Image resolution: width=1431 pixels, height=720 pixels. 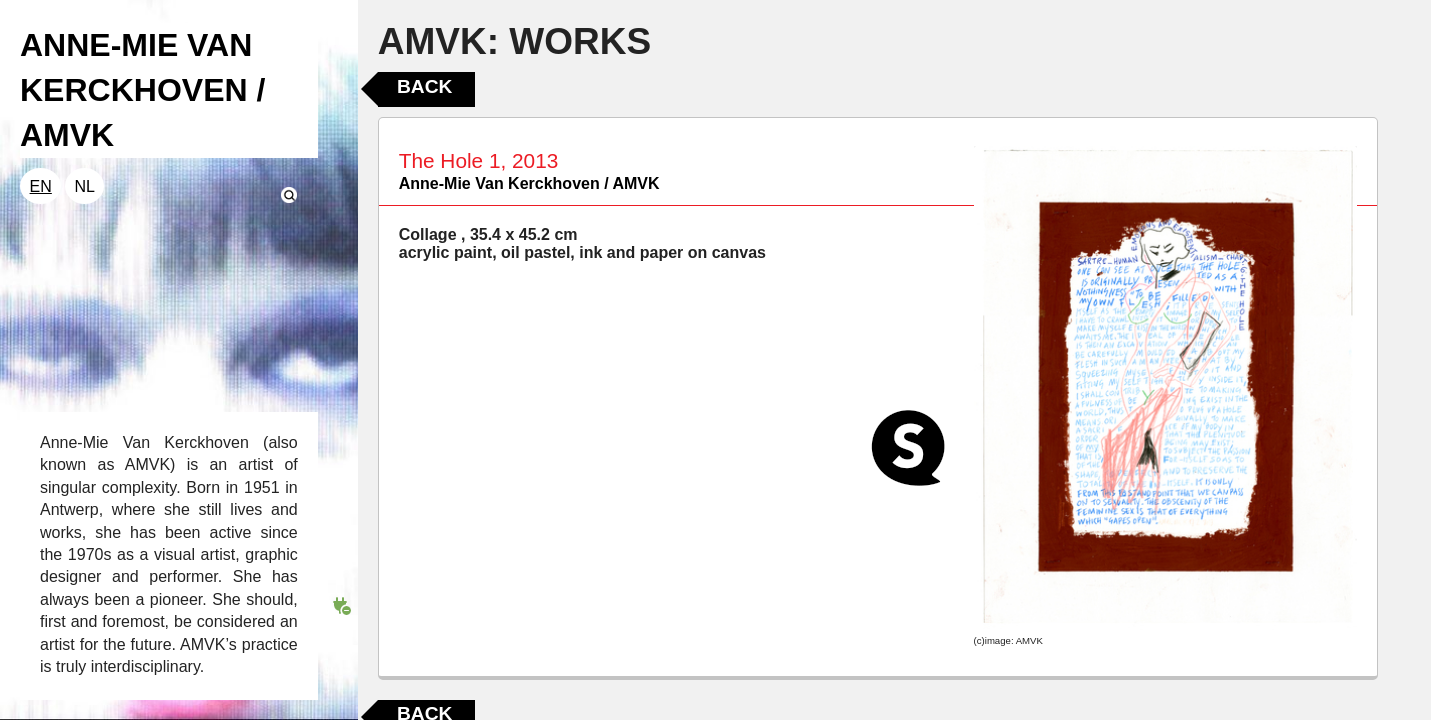 What do you see at coordinates (341, 606) in the screenshot?
I see `disconnect or remove a power connection` at bounding box center [341, 606].